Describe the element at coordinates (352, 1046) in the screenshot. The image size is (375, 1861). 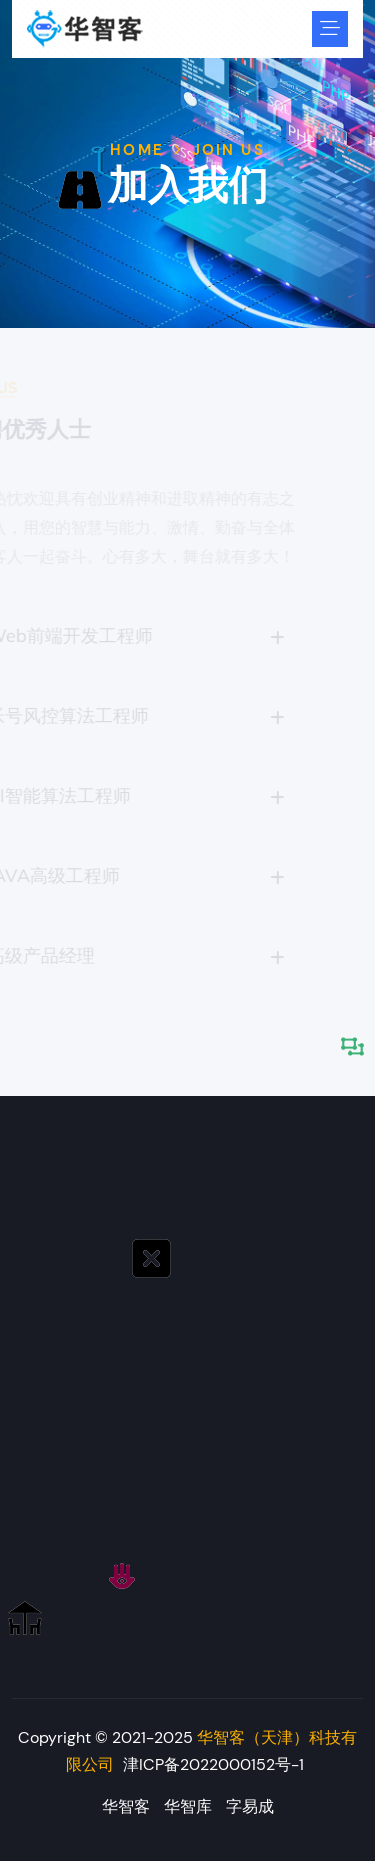
I see `ungroup selected objects` at that location.